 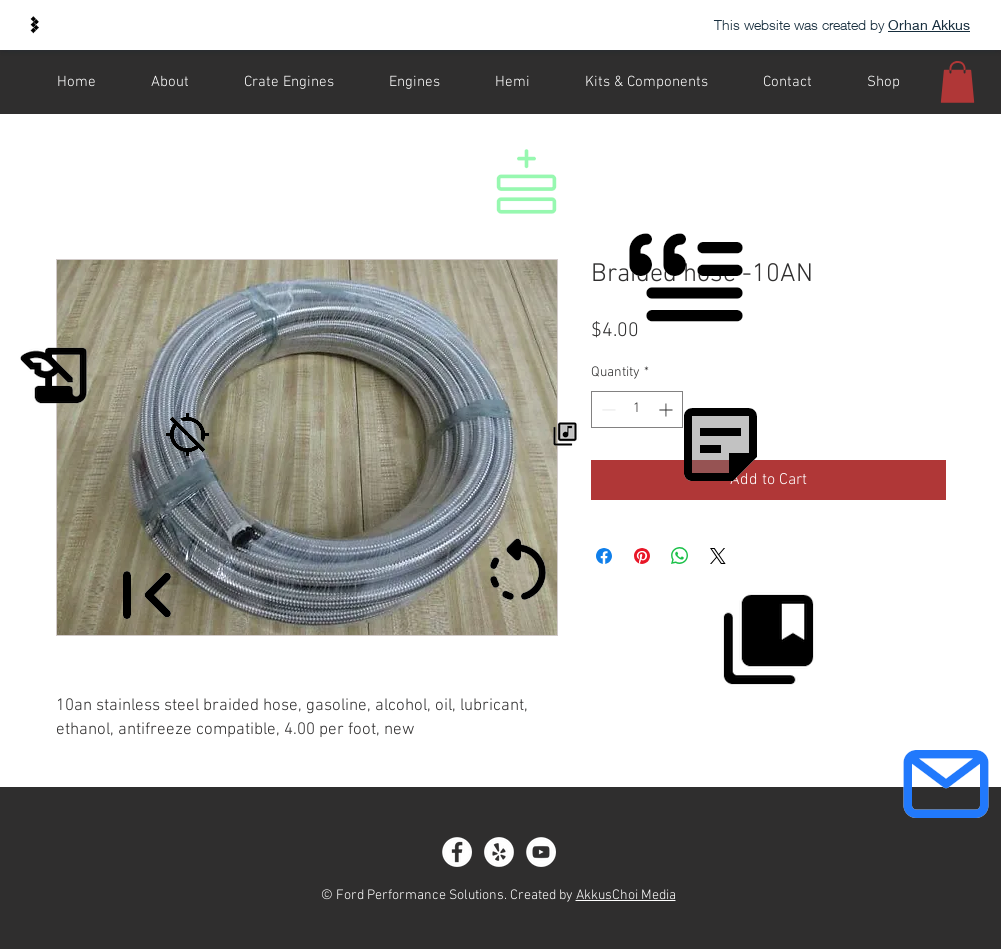 What do you see at coordinates (686, 276) in the screenshot?
I see `insert a blockquote` at bounding box center [686, 276].